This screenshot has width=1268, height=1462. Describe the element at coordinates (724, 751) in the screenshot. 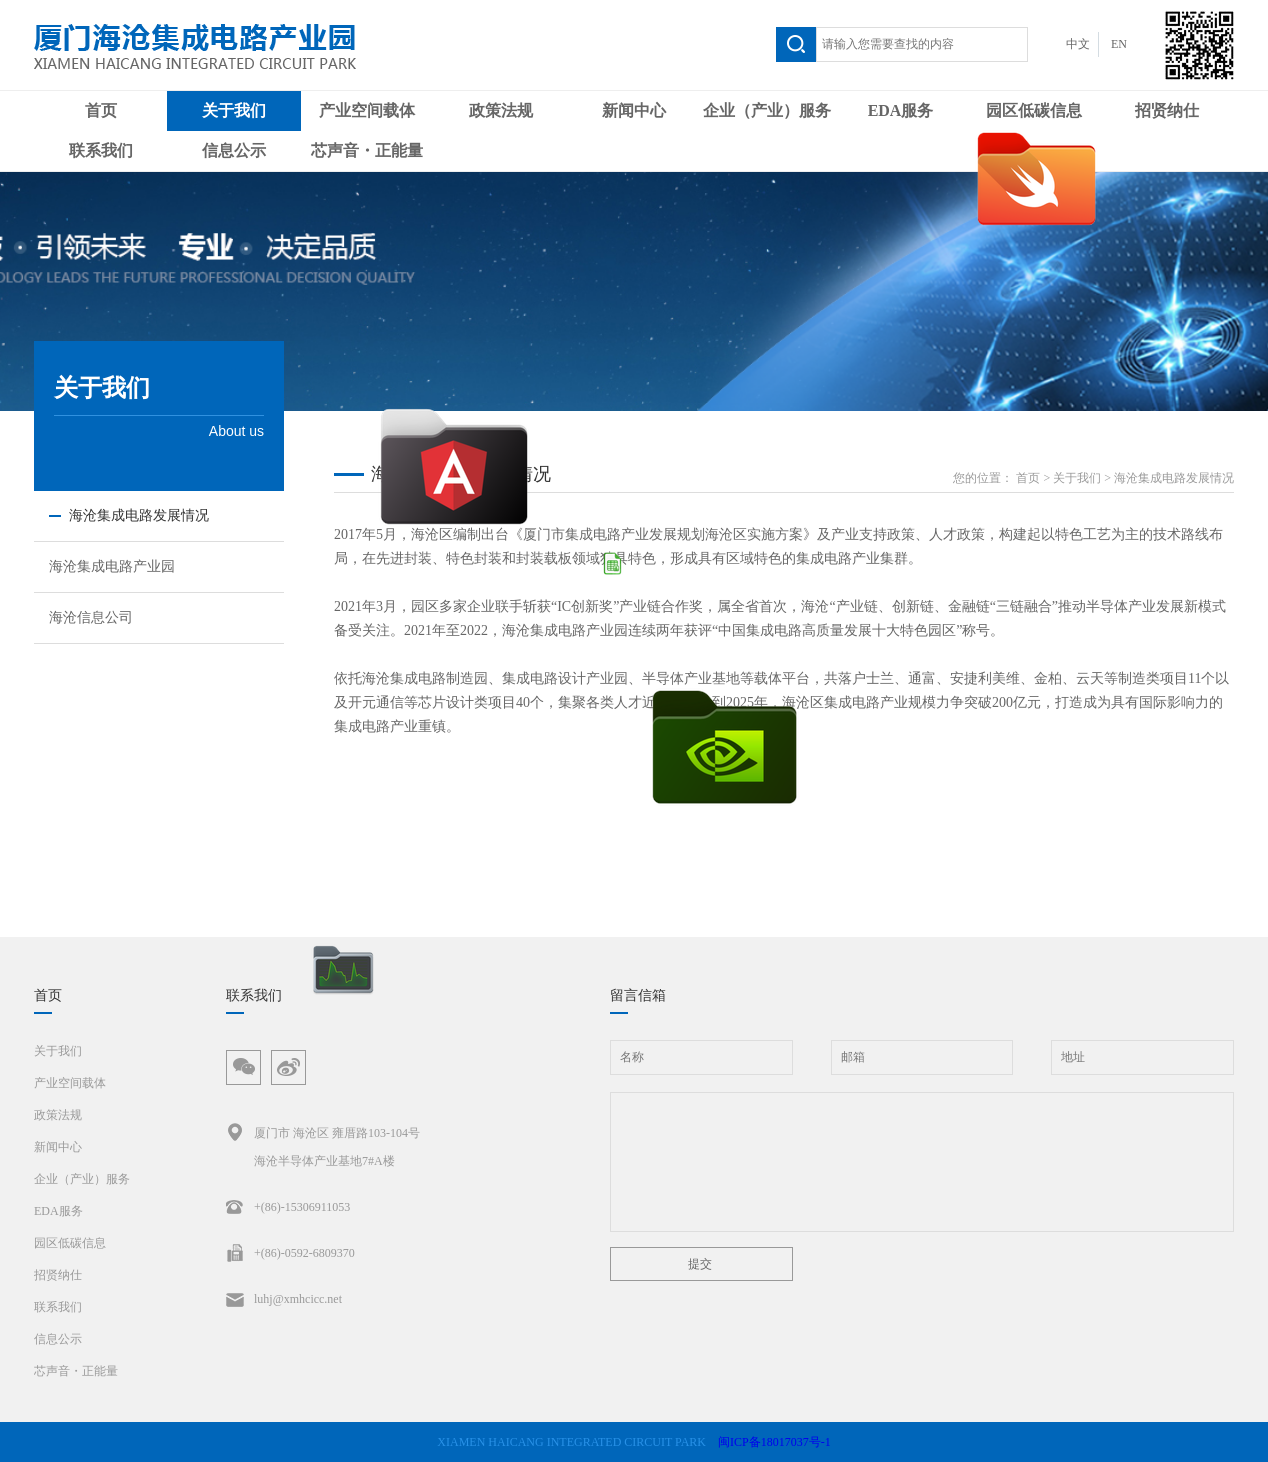

I see `open nvidia files folder` at that location.